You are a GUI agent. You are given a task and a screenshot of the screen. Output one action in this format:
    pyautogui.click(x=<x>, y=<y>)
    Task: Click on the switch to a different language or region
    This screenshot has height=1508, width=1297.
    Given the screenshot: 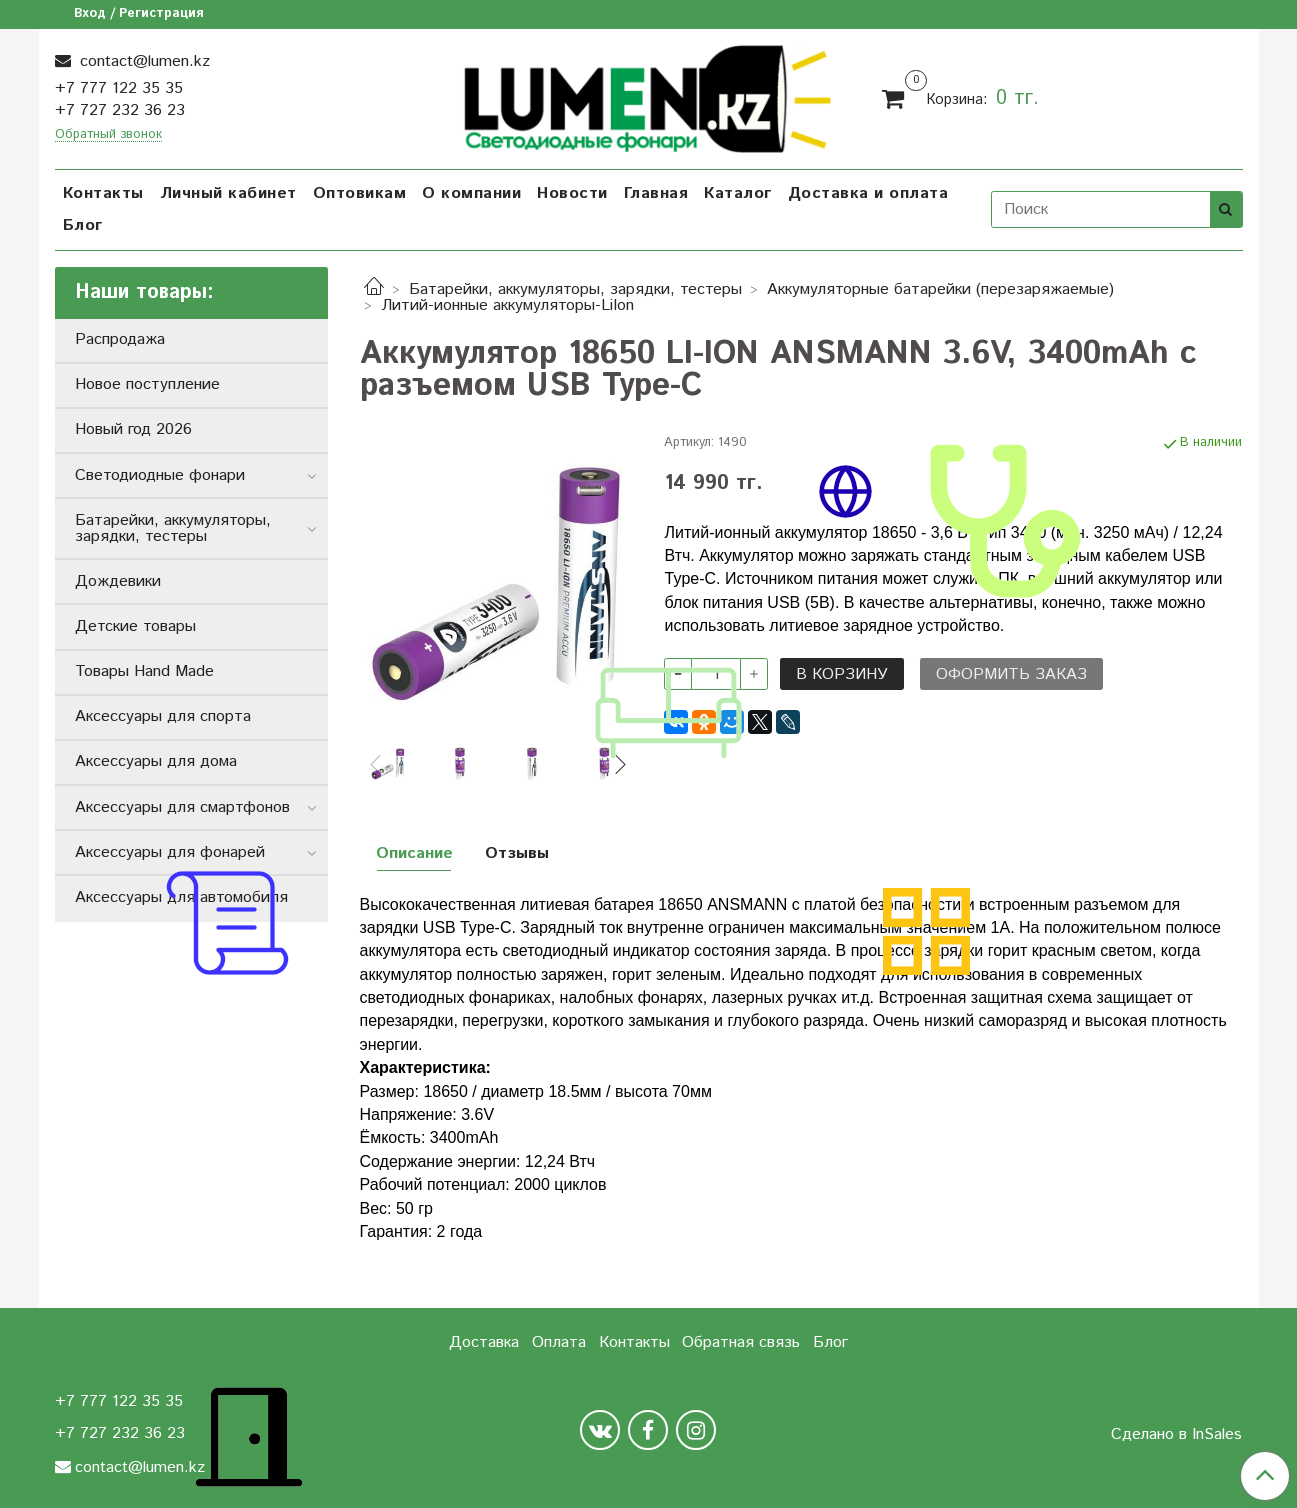 What is the action you would take?
    pyautogui.click(x=845, y=491)
    